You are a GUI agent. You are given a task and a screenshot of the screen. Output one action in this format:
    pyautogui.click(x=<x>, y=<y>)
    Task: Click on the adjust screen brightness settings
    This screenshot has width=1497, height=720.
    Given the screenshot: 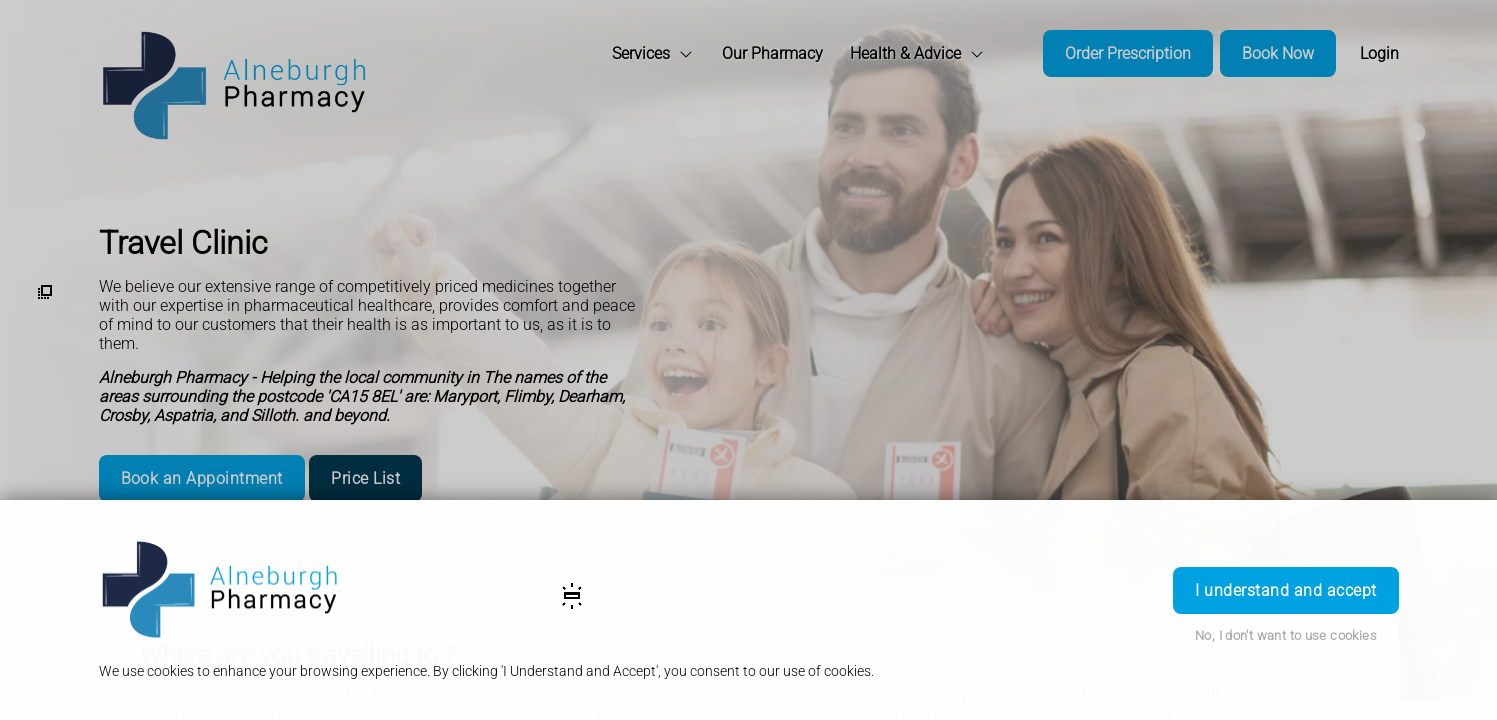 What is the action you would take?
    pyautogui.click(x=572, y=596)
    